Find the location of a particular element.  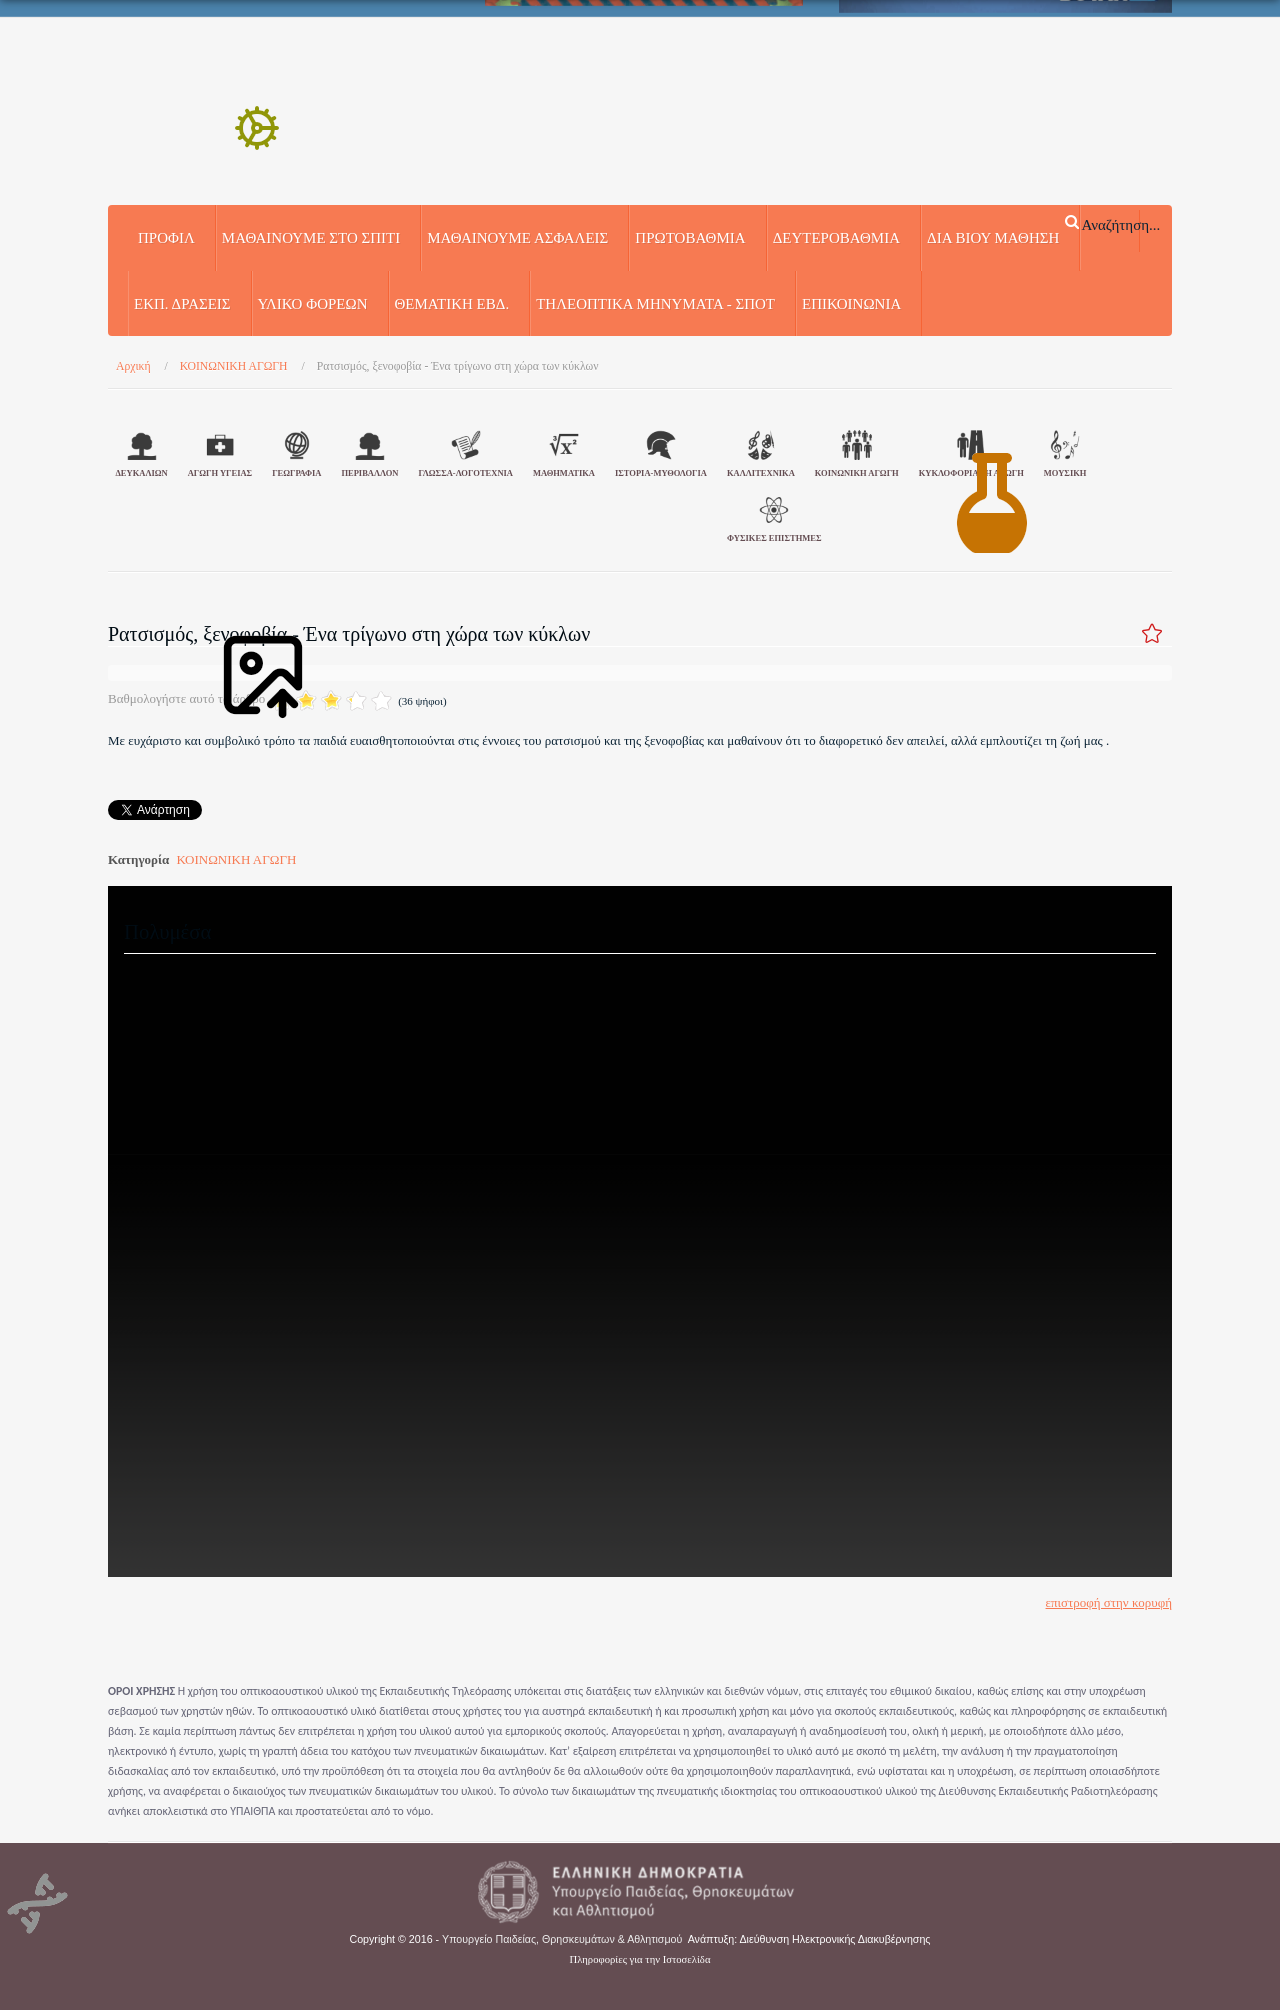

access genetic or DNA-related information is located at coordinates (37, 1903).